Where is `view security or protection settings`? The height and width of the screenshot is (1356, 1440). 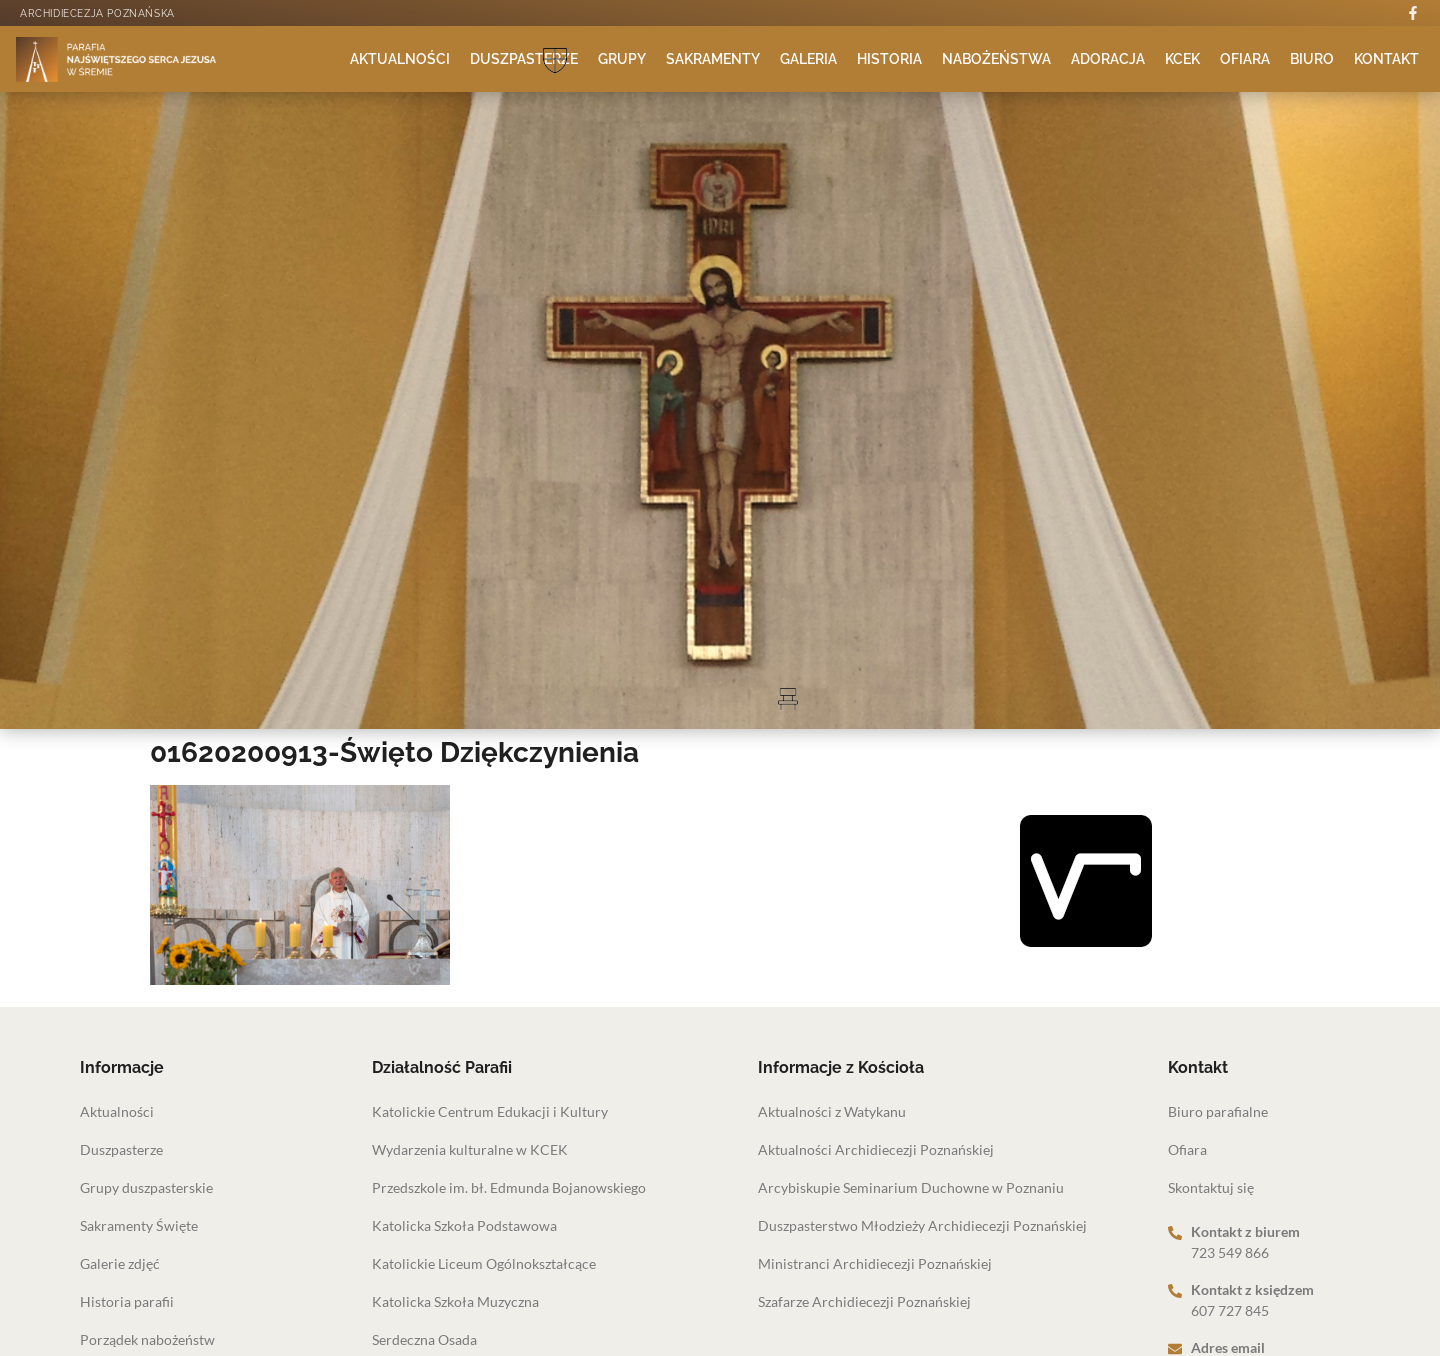 view security or protection settings is located at coordinates (555, 59).